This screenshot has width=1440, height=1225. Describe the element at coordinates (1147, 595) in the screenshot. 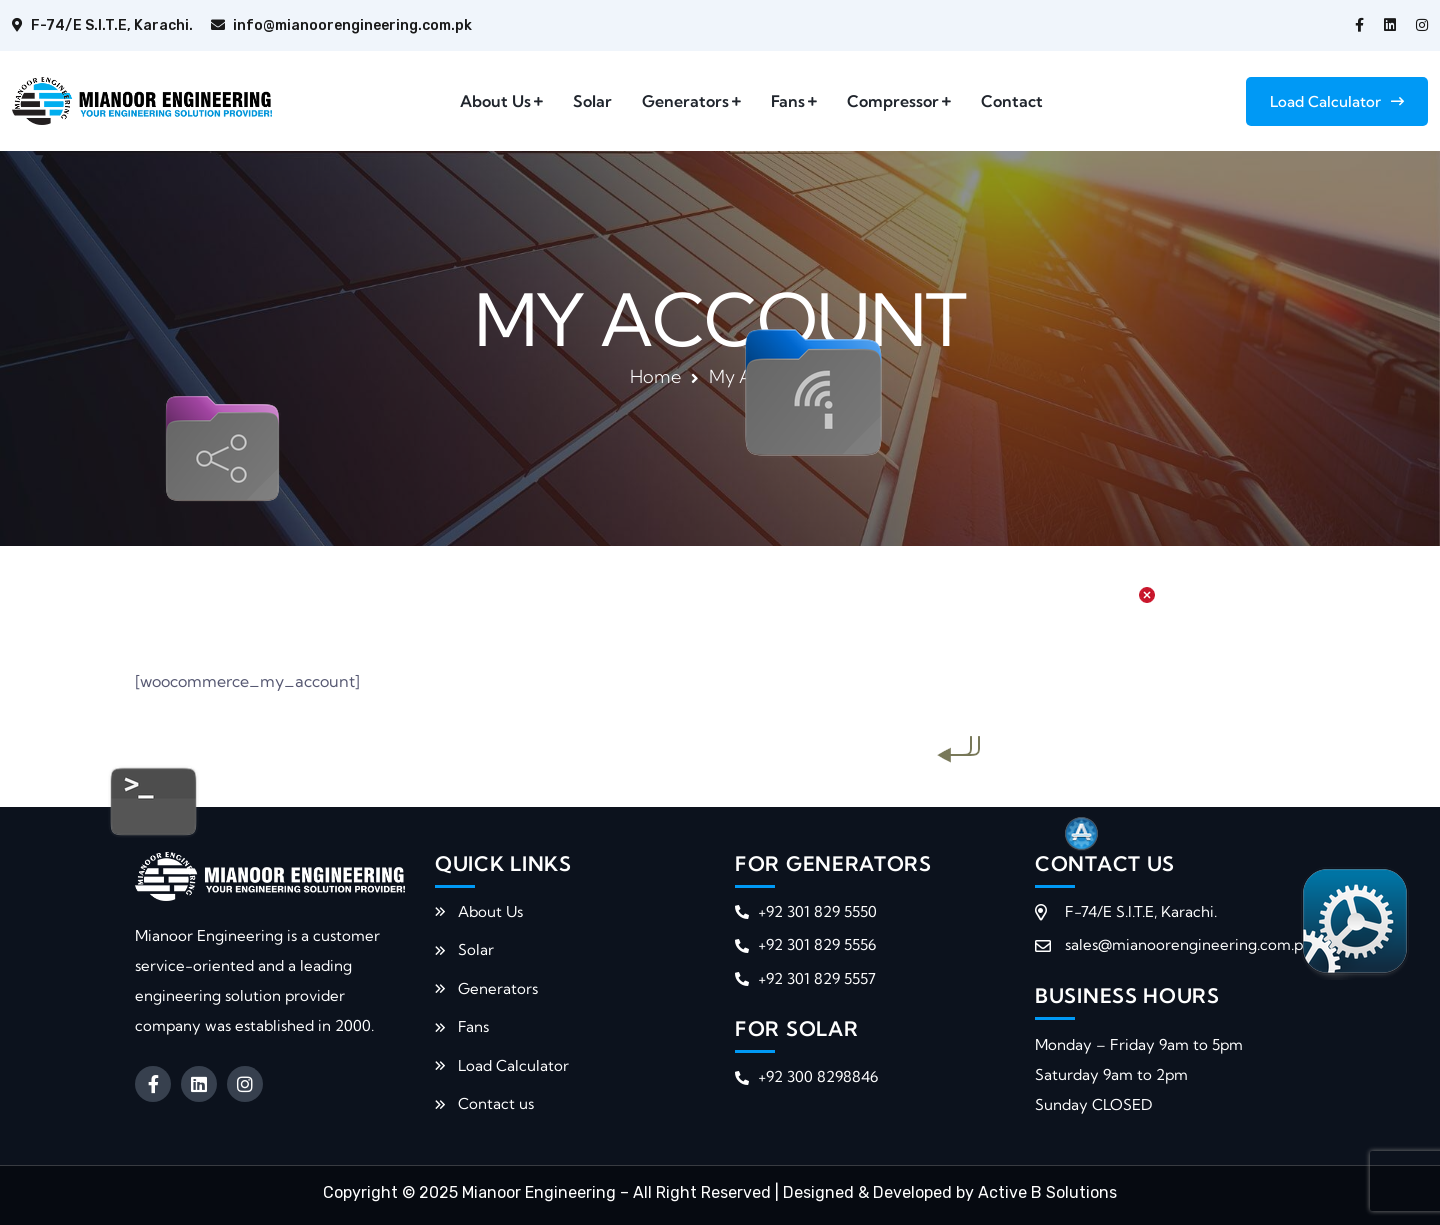

I see `close the current window or dialog` at that location.